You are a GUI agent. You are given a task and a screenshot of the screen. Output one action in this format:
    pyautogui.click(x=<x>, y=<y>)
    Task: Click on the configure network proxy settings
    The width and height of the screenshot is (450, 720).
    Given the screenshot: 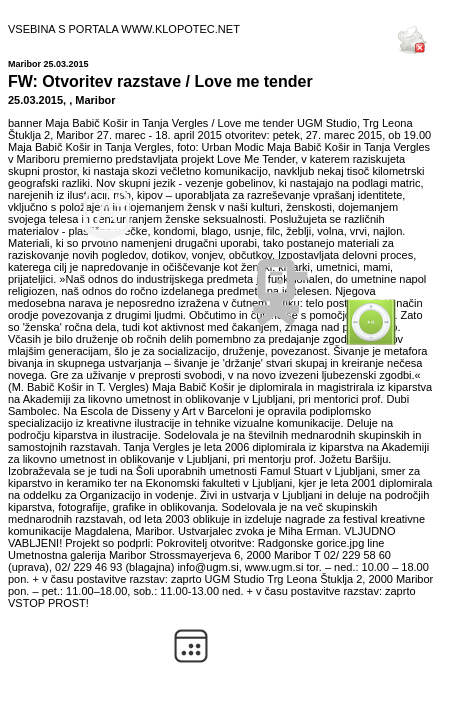 What is the action you would take?
    pyautogui.click(x=282, y=292)
    